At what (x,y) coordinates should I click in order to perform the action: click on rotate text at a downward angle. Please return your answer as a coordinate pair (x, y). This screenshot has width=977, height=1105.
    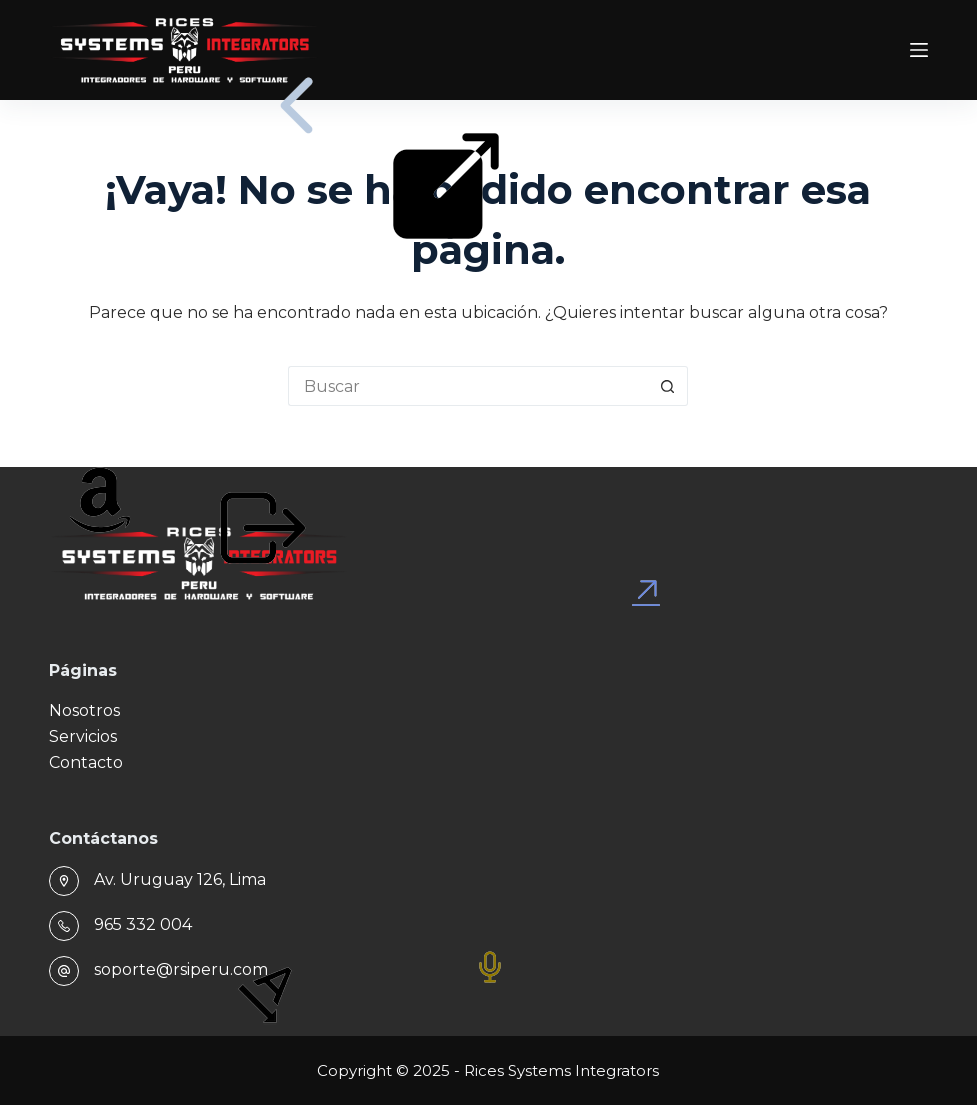
    Looking at the image, I should click on (267, 994).